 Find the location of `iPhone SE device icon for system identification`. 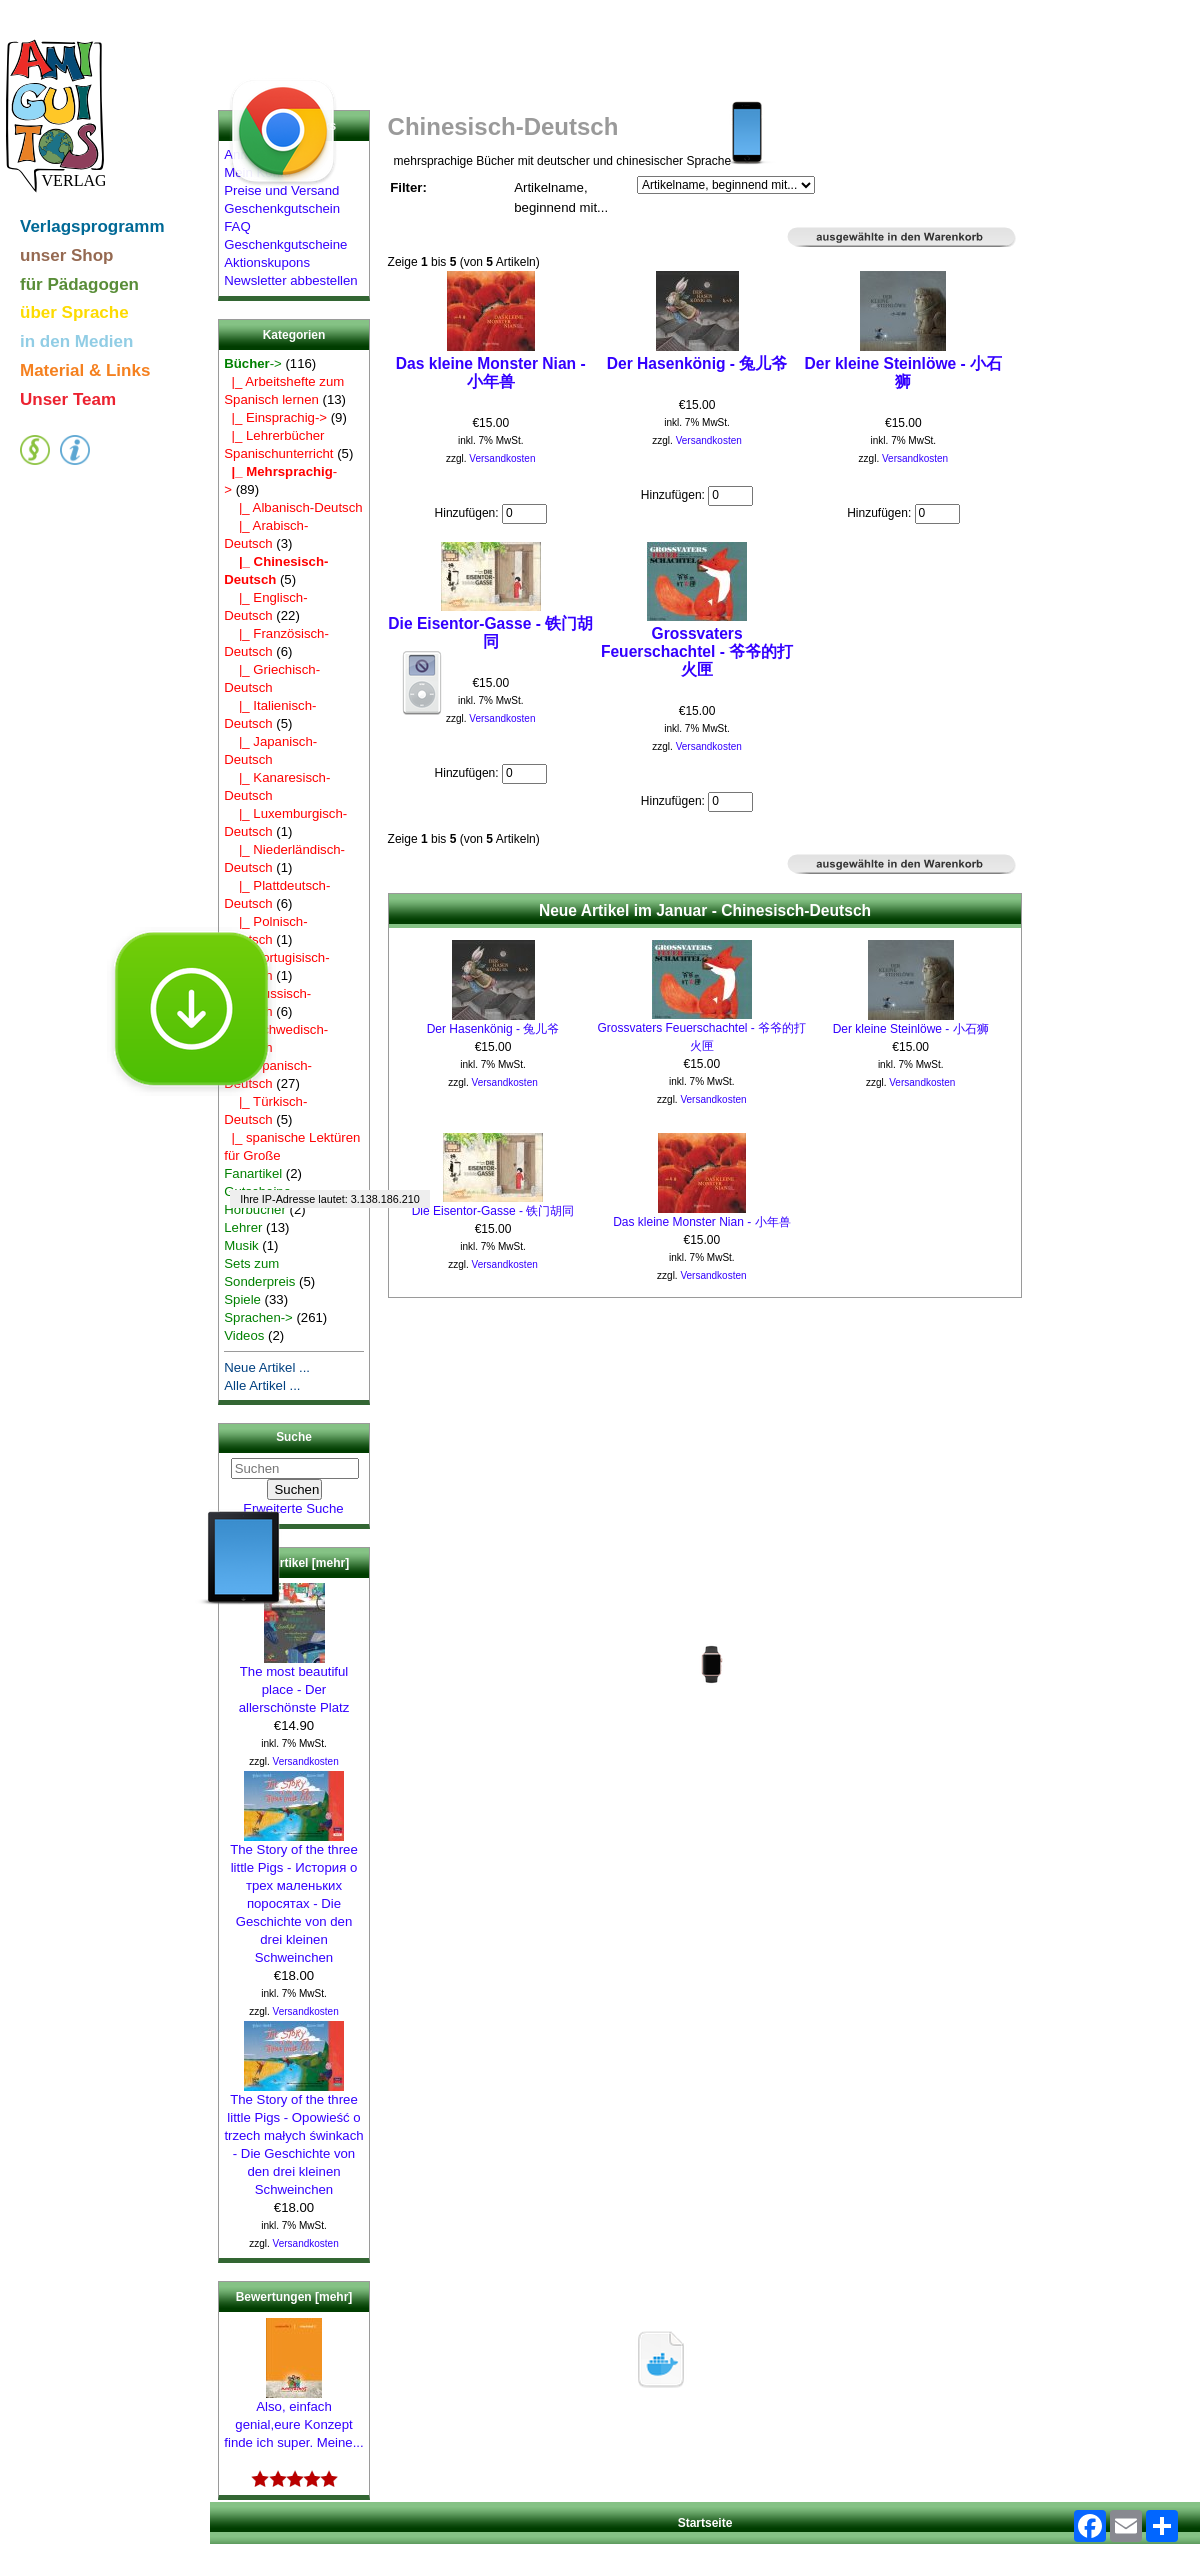

iPhone SE device icon for system identification is located at coordinates (747, 133).